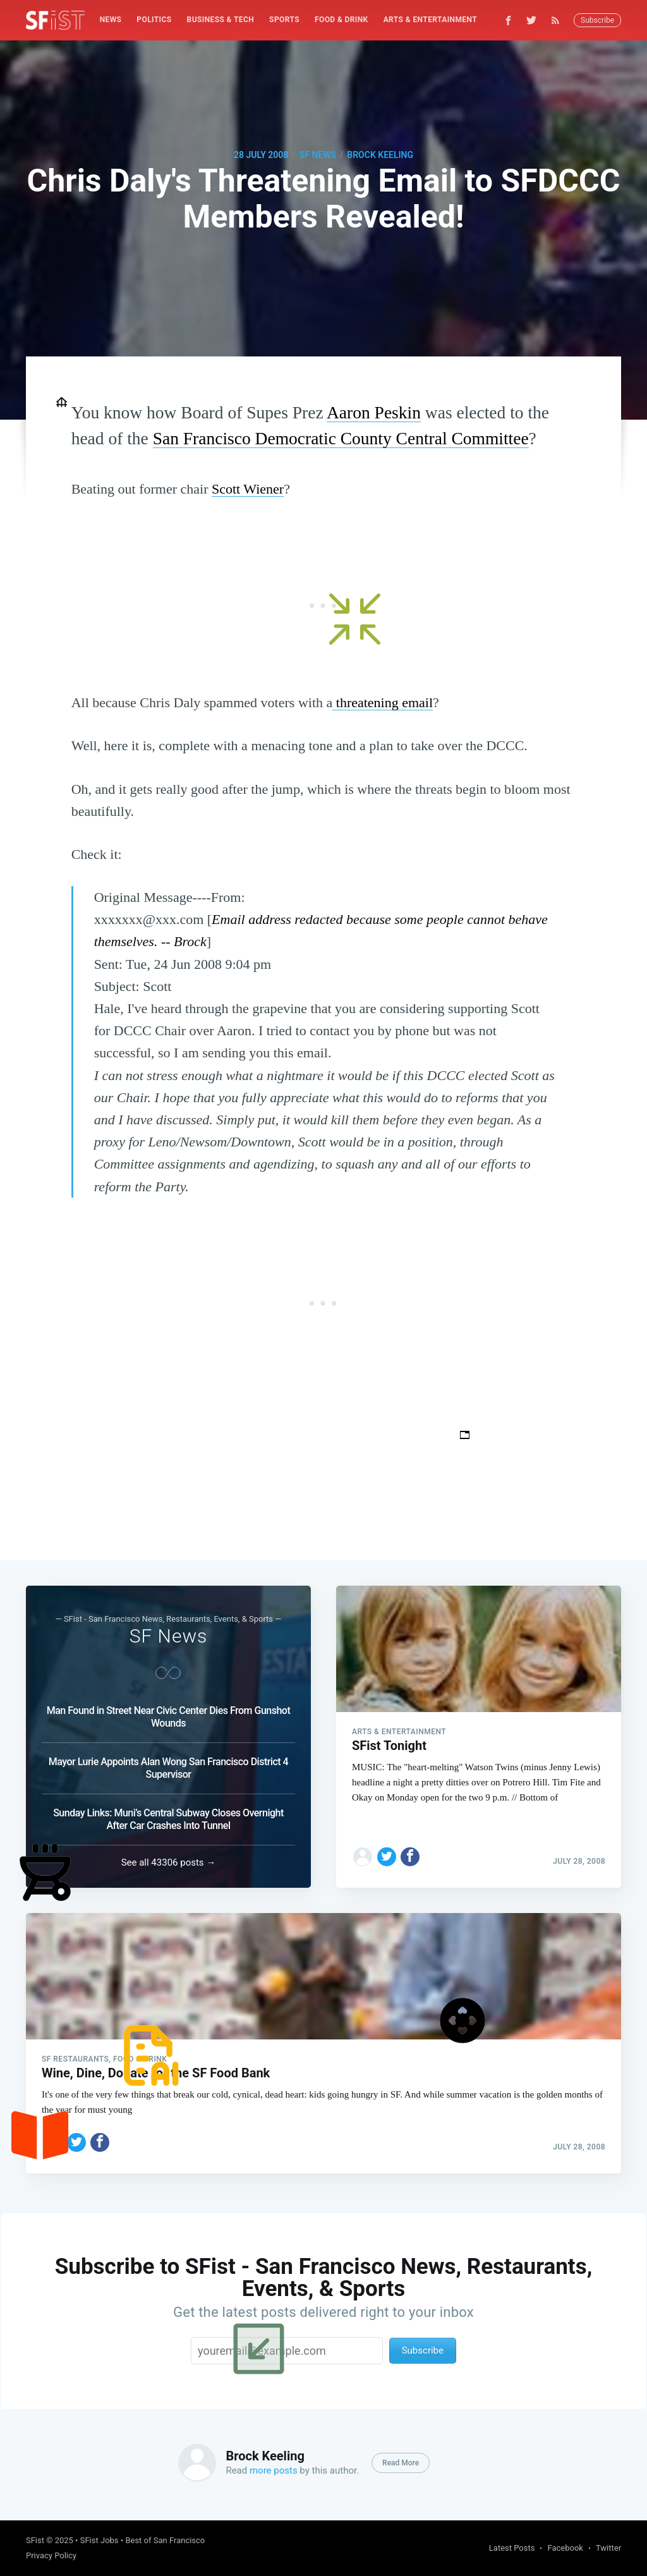 Image resolution: width=647 pixels, height=2576 pixels. Describe the element at coordinates (148, 2055) in the screenshot. I see `open AI-generated document` at that location.